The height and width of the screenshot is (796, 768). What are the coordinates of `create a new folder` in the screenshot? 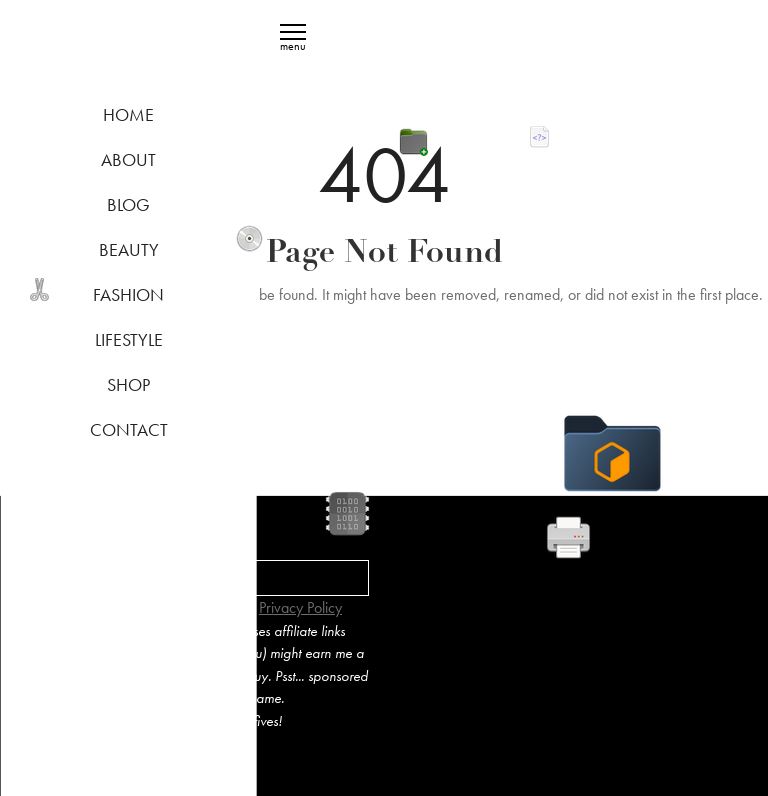 It's located at (413, 141).